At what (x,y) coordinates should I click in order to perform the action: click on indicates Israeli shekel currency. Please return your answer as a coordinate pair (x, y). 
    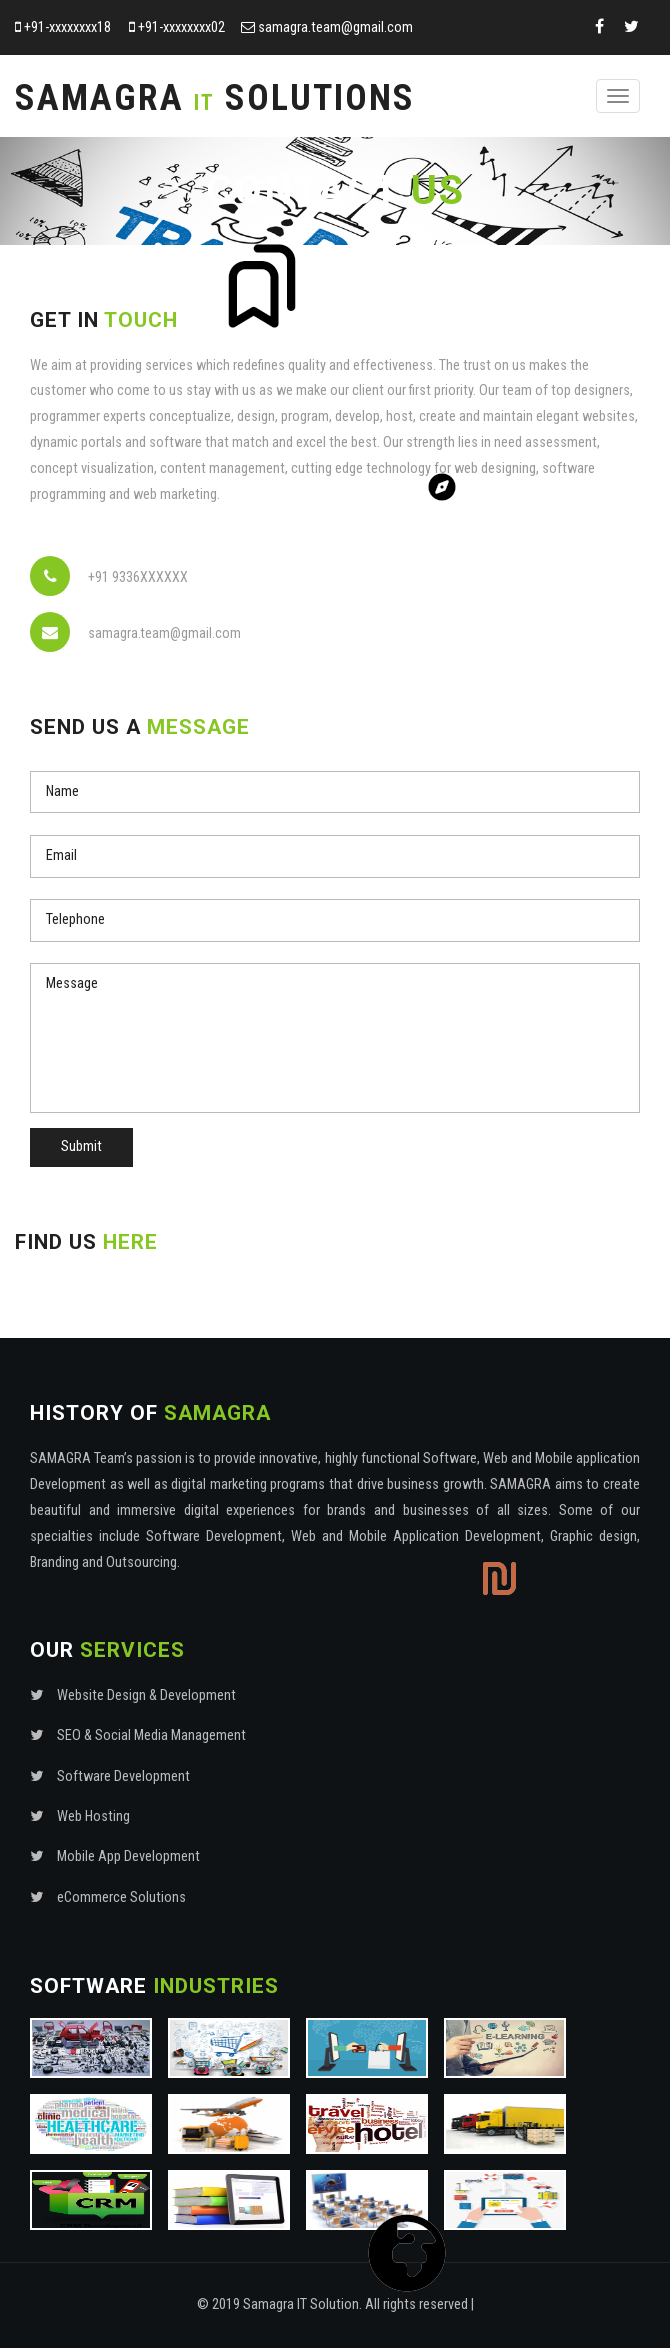
    Looking at the image, I should click on (499, 1578).